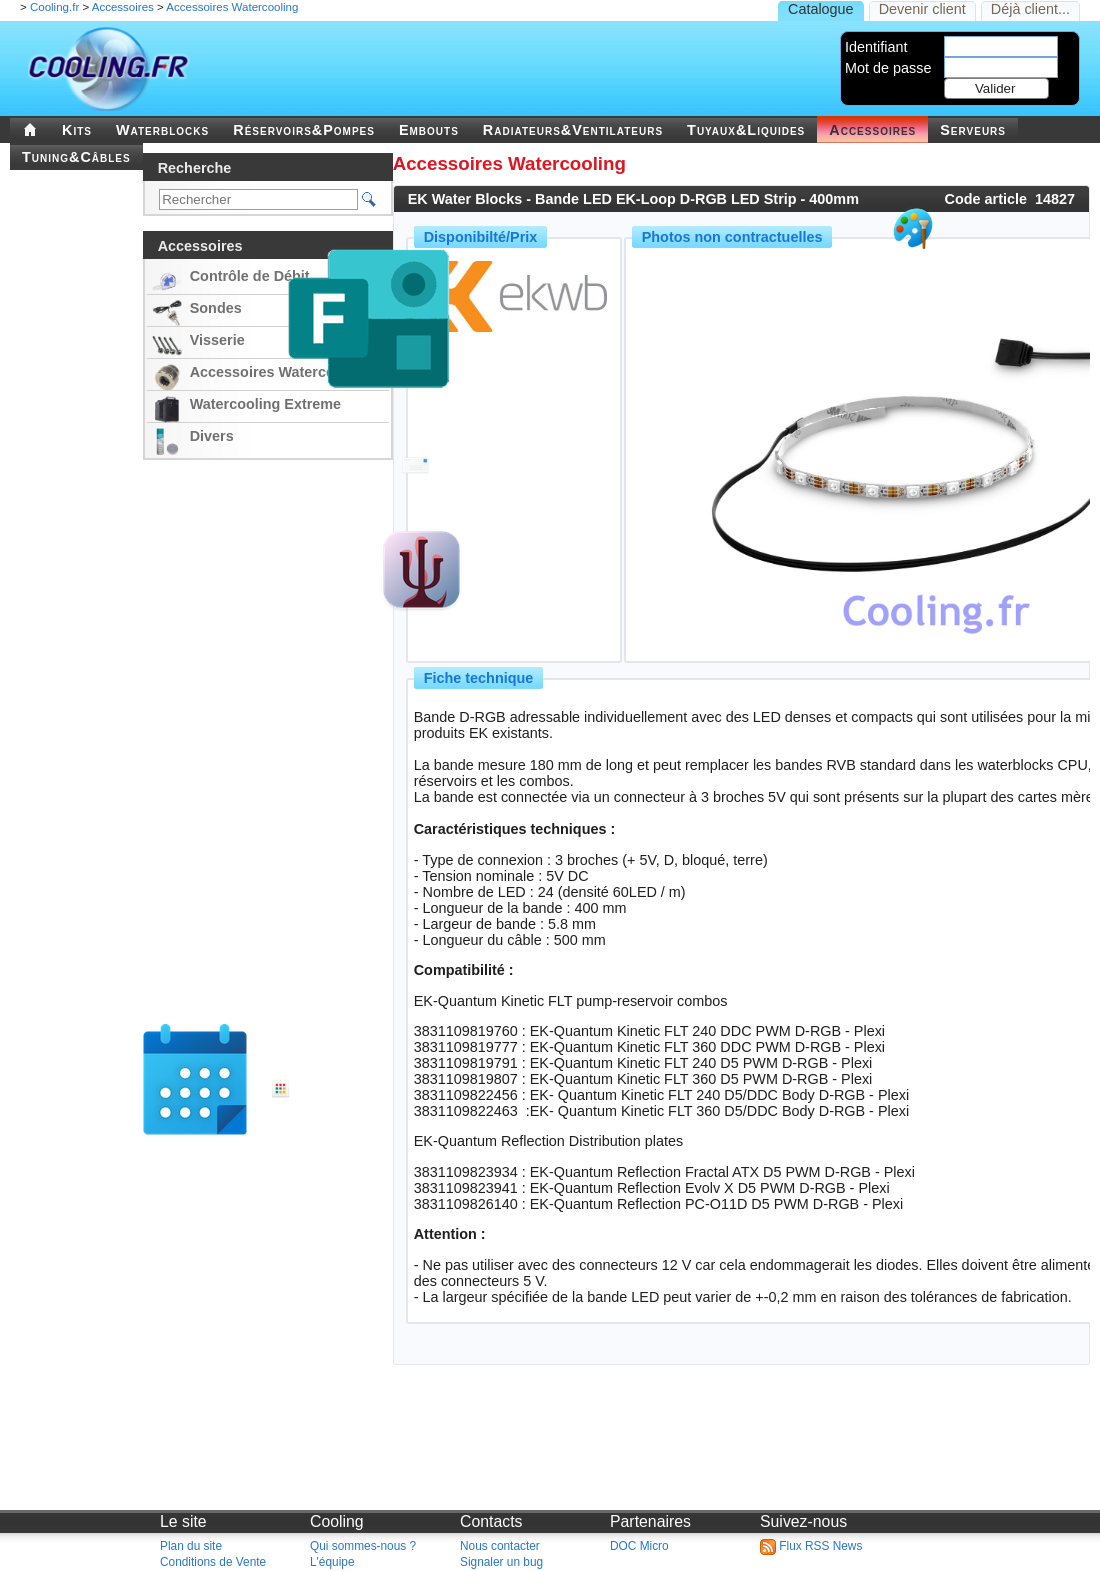  Describe the element at coordinates (280, 1088) in the screenshot. I see `open color palette or theme settings` at that location.